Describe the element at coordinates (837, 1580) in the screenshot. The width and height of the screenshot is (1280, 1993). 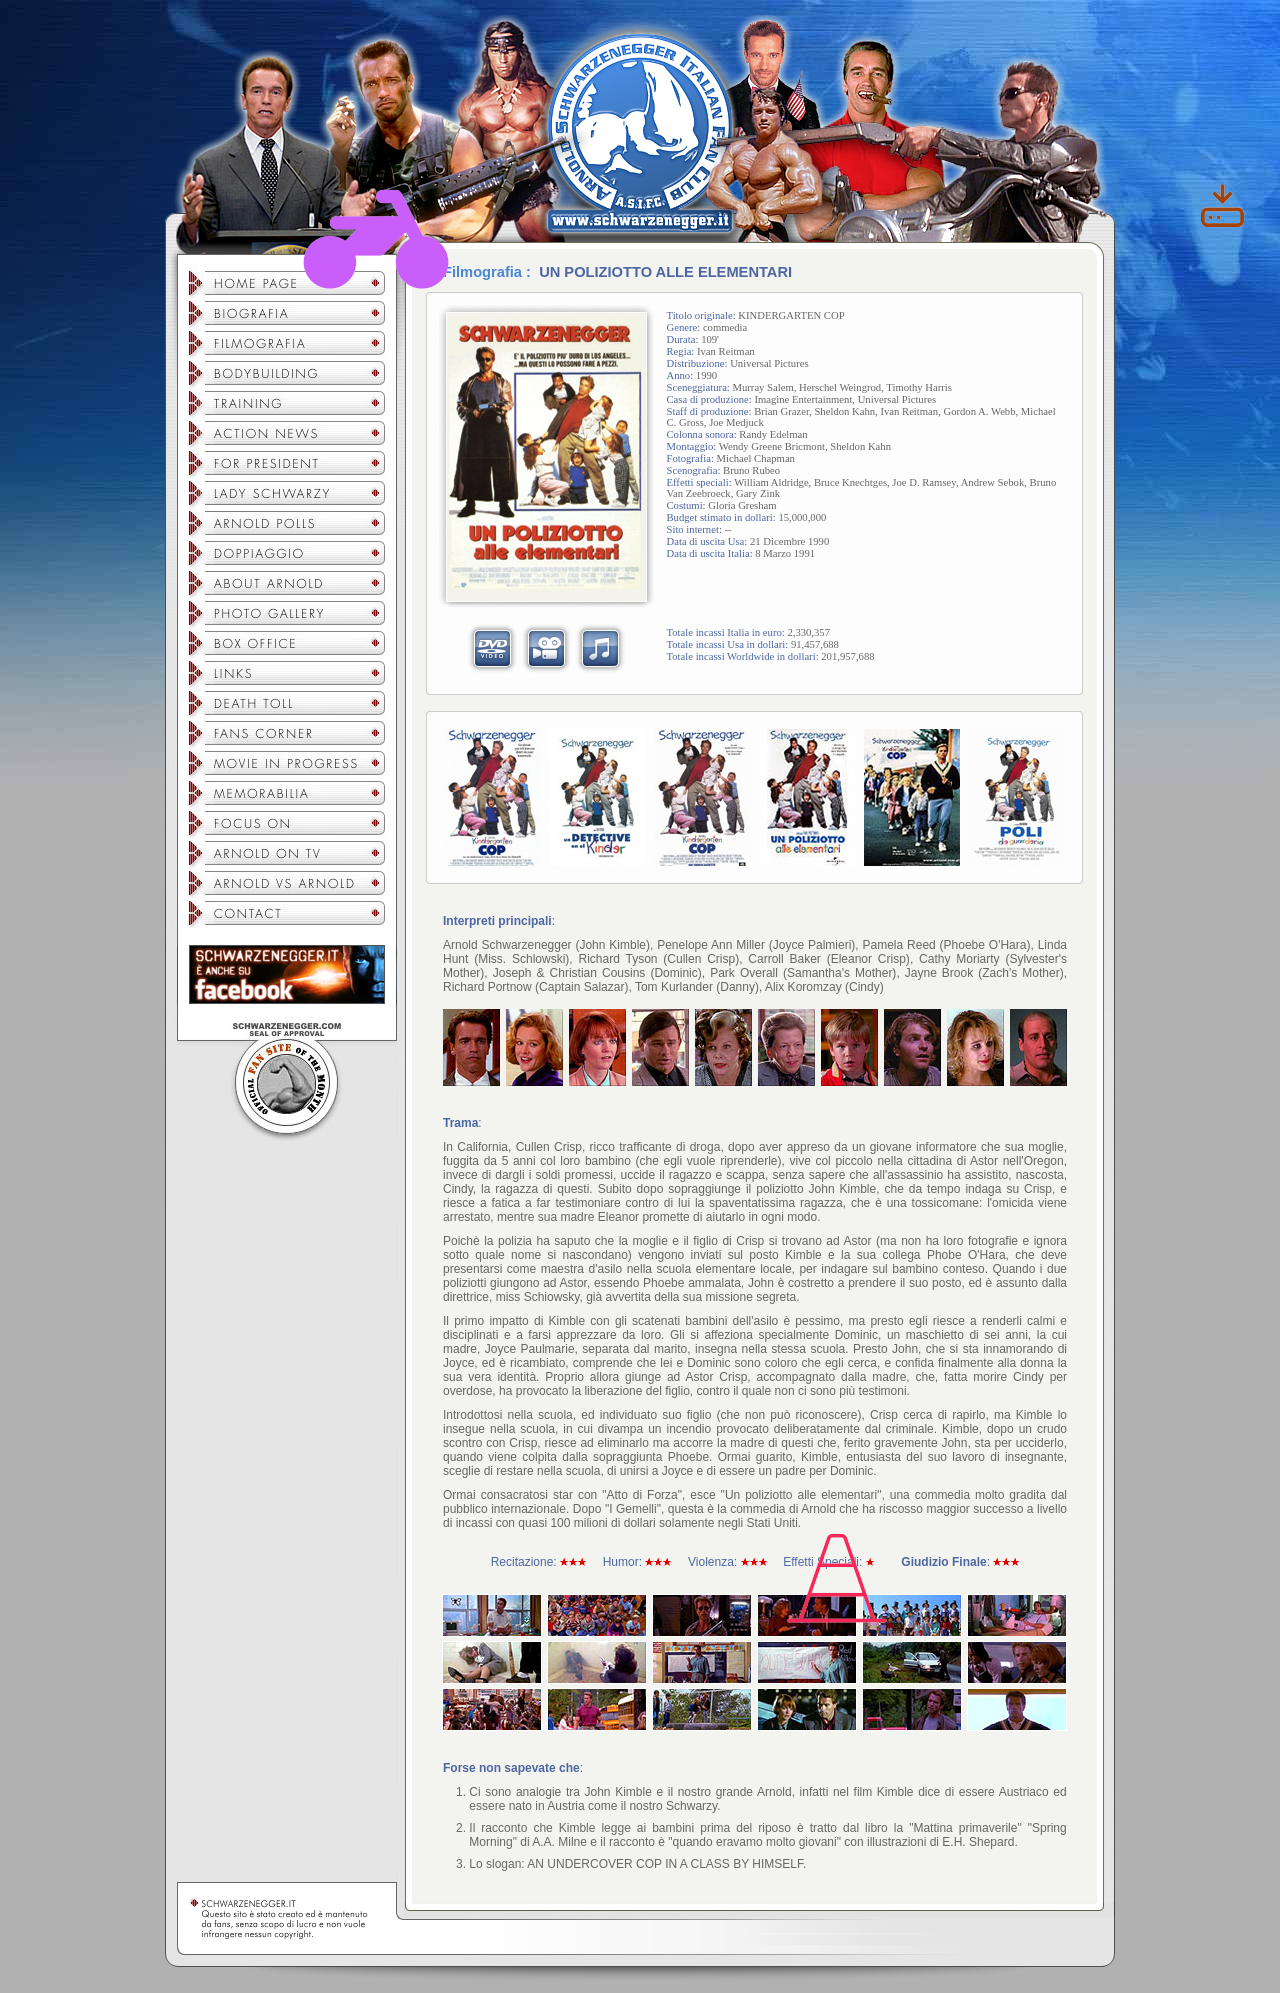
I see `indicates an area under construction or maintenance` at that location.